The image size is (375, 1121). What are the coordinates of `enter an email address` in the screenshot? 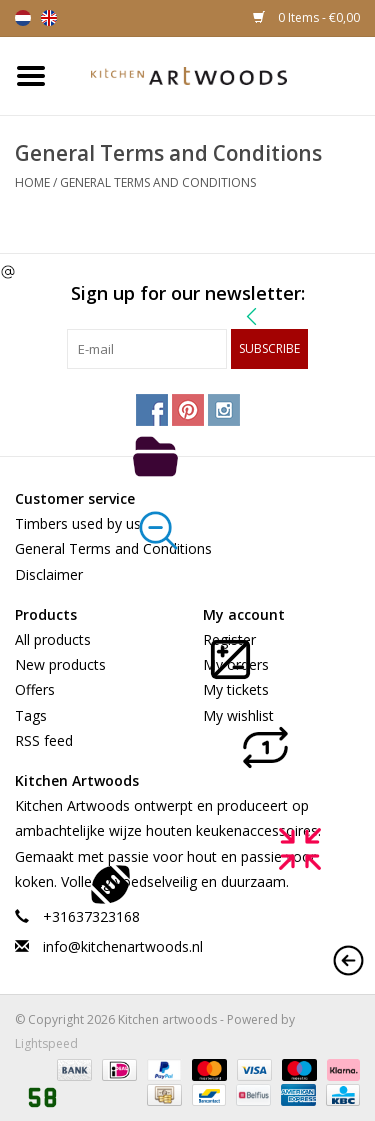 It's located at (8, 272).